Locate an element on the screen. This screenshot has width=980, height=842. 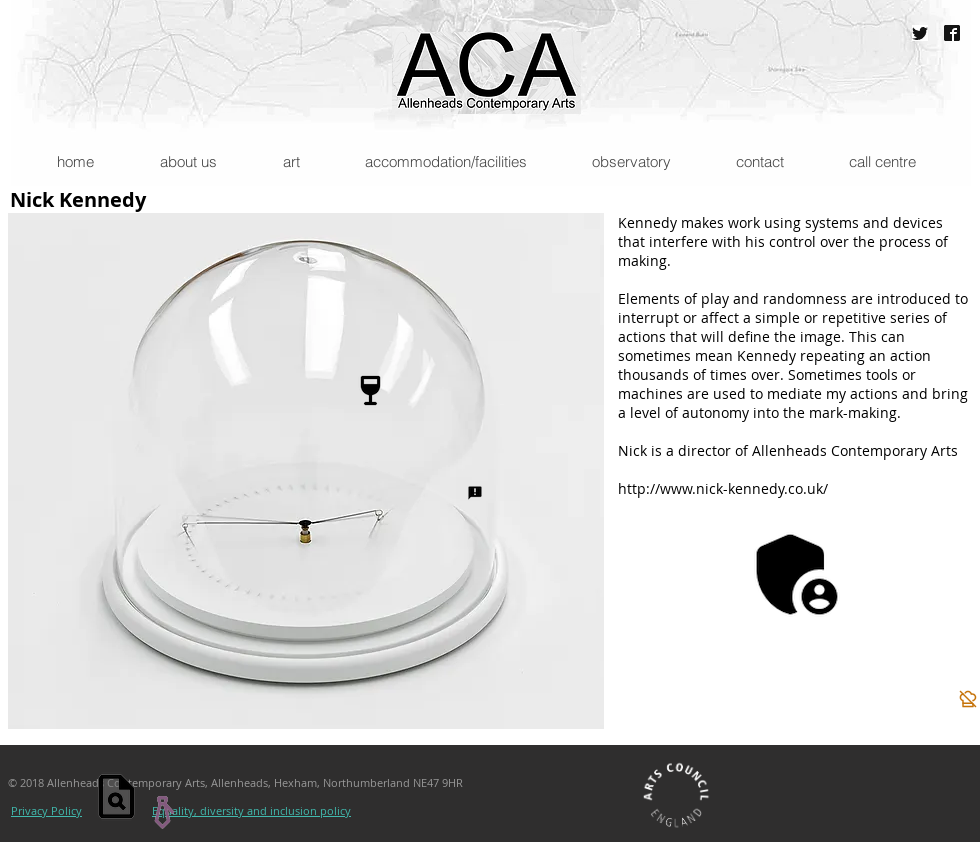
find nearby wine bars or restaurants is located at coordinates (370, 390).